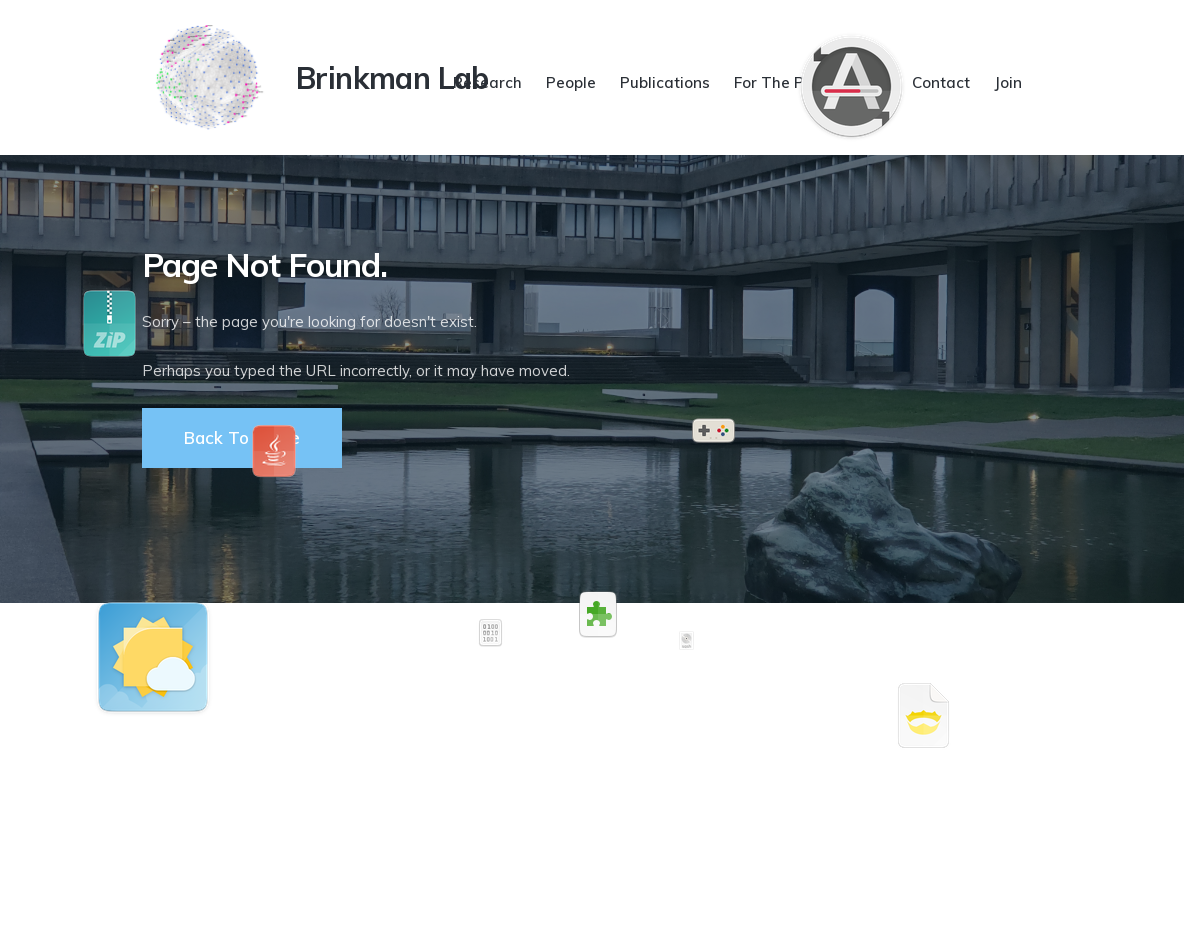 The width and height of the screenshot is (1184, 930). What do you see at coordinates (153, 657) in the screenshot?
I see `open the weather app` at bounding box center [153, 657].